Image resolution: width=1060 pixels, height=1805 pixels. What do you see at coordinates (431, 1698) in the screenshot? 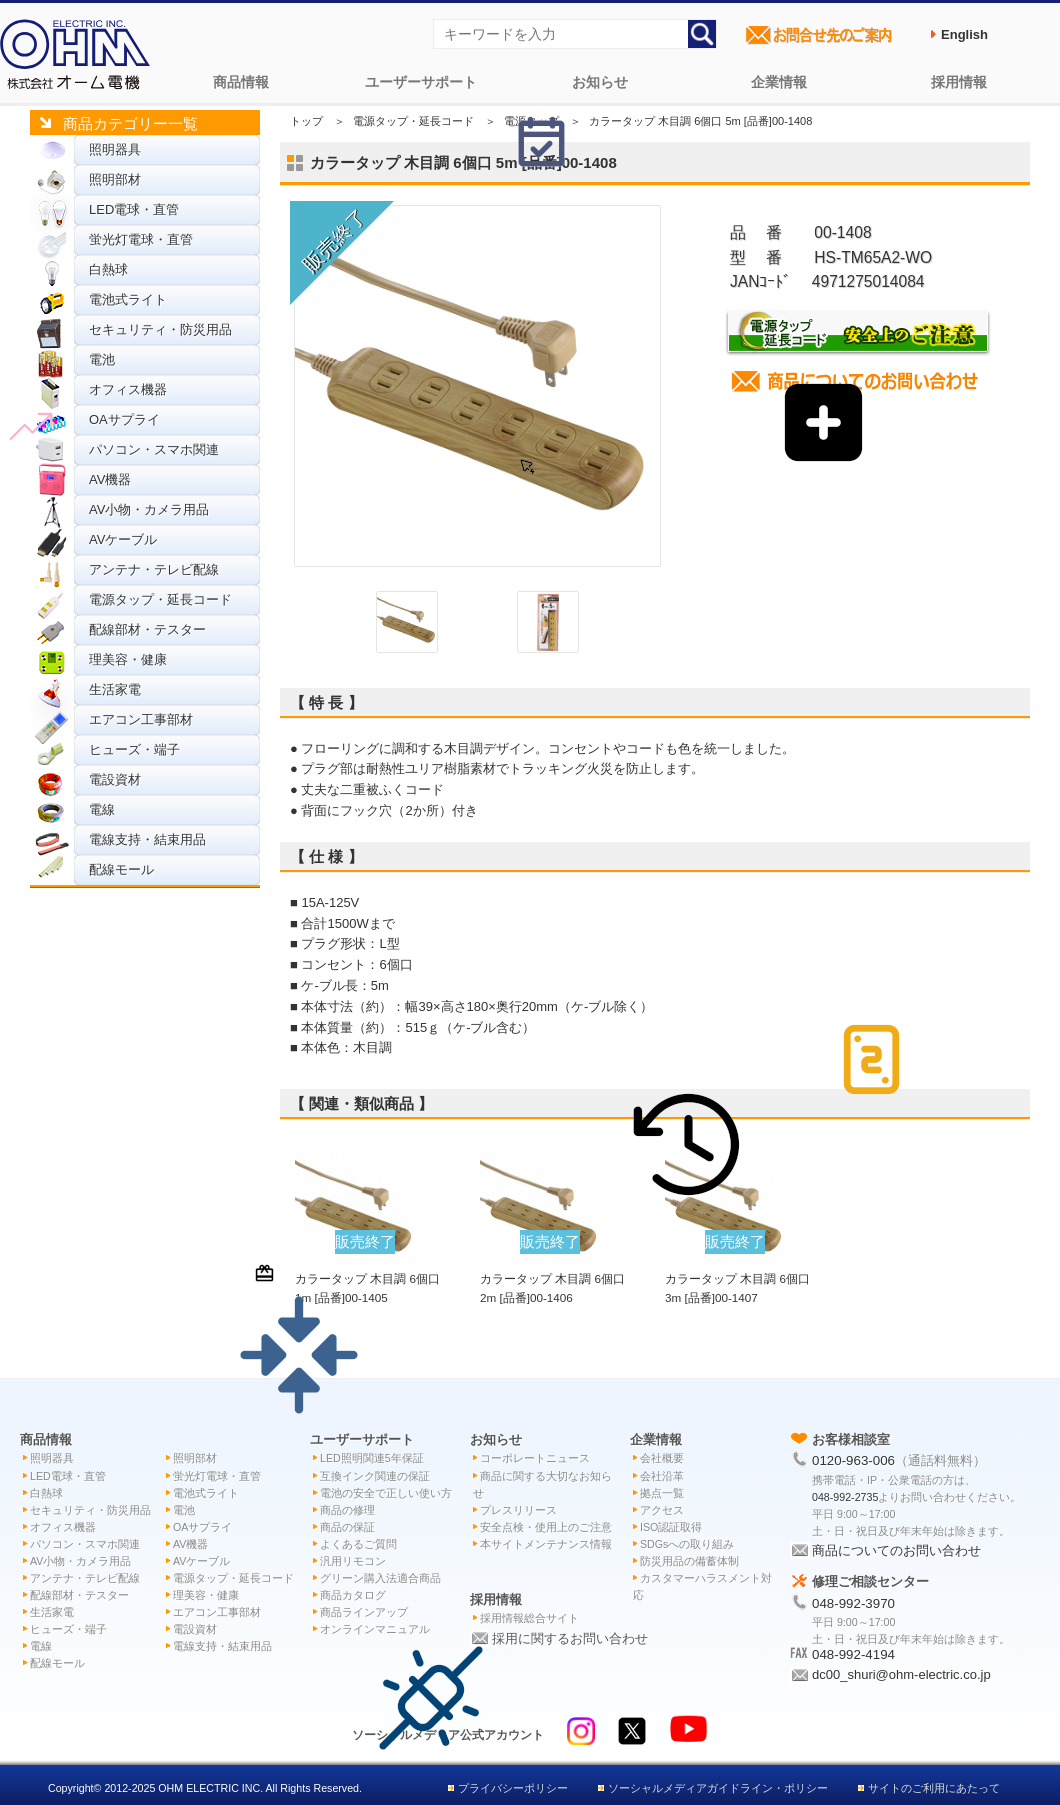
I see `indicates an active connection or paired devices` at bounding box center [431, 1698].